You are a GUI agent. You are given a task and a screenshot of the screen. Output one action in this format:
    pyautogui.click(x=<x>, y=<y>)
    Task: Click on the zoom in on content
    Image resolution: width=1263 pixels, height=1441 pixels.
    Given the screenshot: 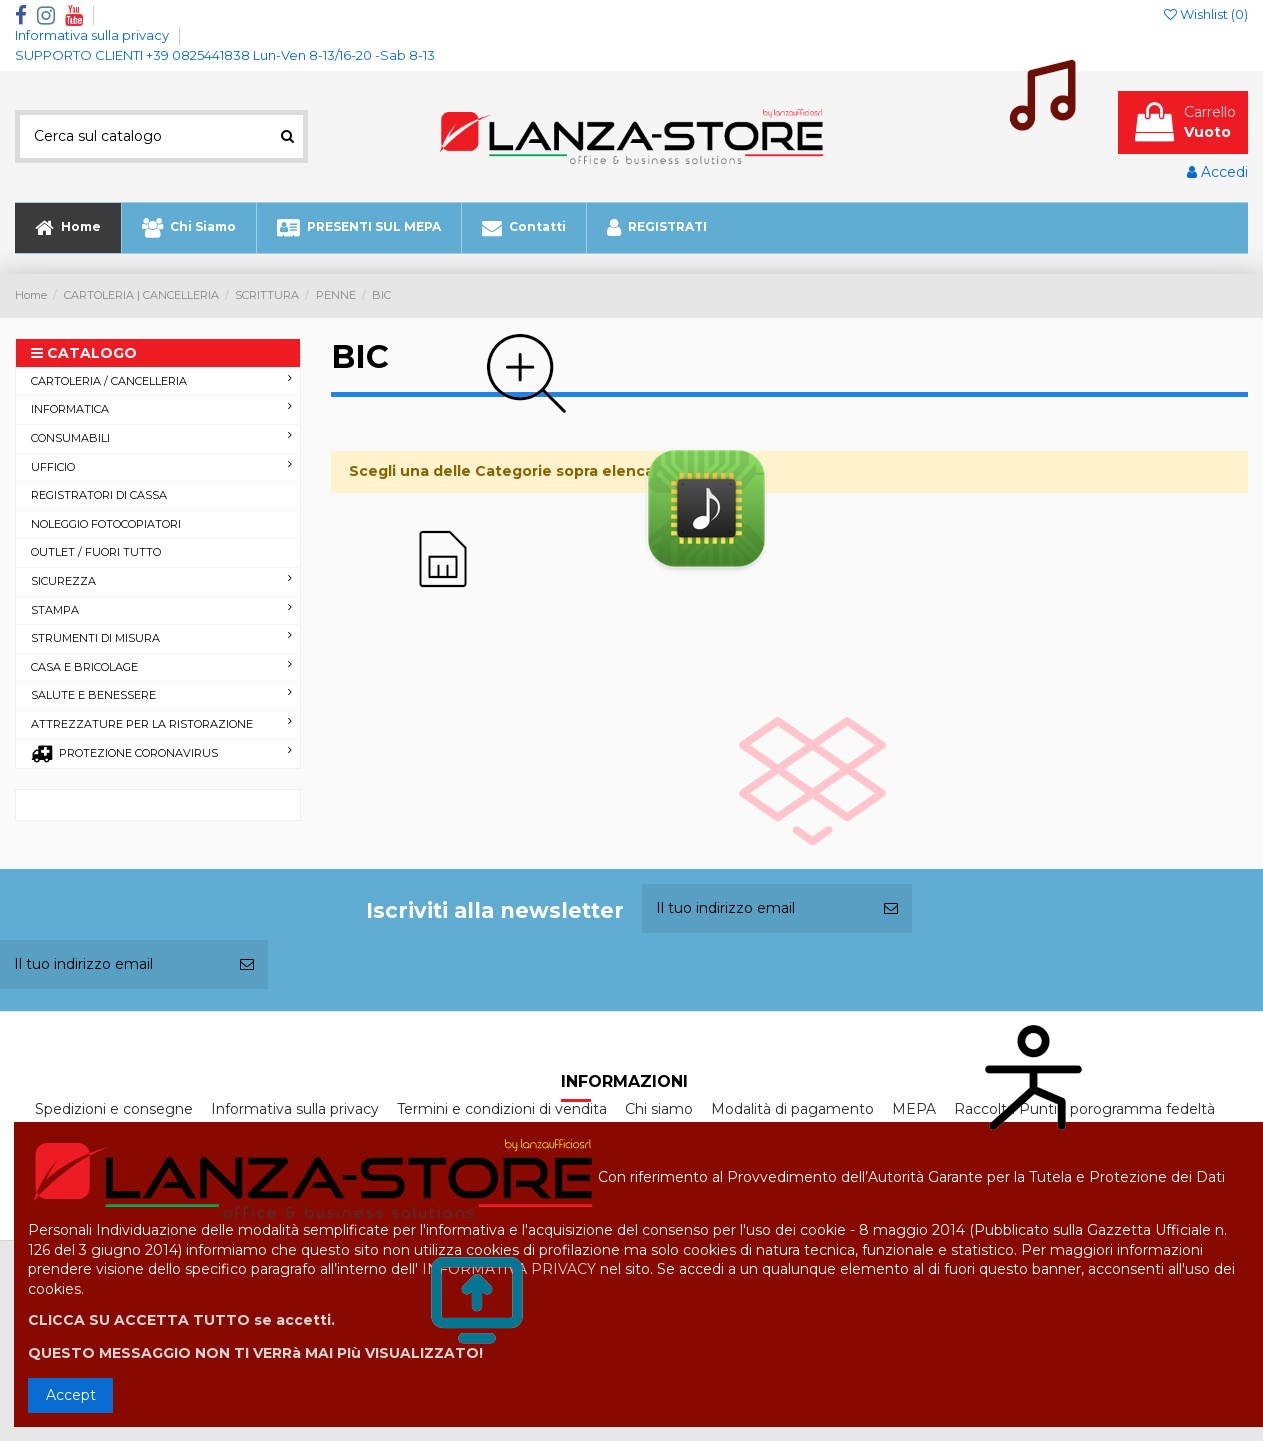 What is the action you would take?
    pyautogui.click(x=526, y=373)
    